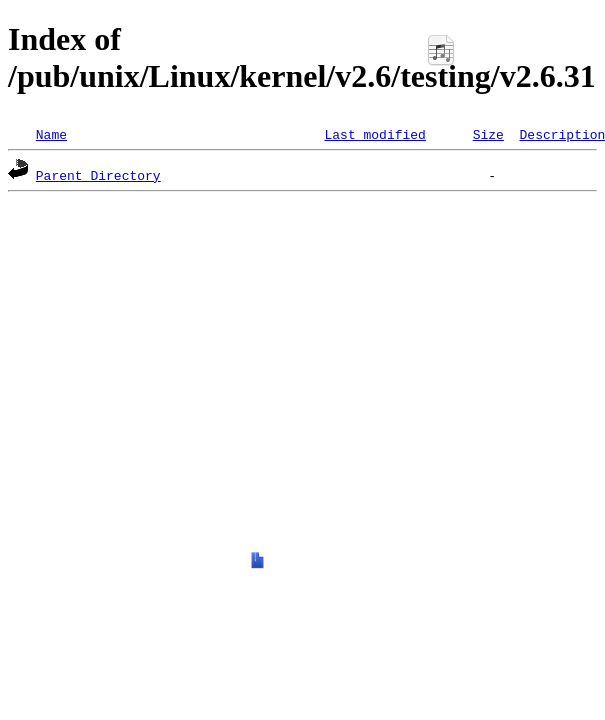  What do you see at coordinates (257, 560) in the screenshot?
I see `an ACE compressed archive file` at bounding box center [257, 560].